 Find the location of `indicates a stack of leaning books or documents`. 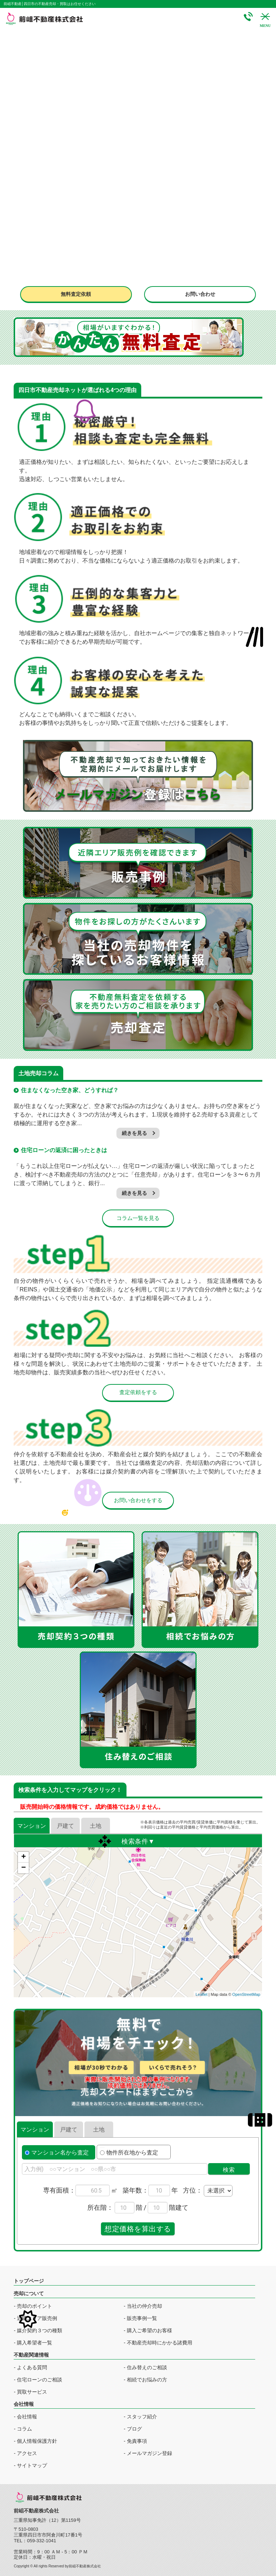

indicates a stack of leaning books or documents is located at coordinates (254, 637).